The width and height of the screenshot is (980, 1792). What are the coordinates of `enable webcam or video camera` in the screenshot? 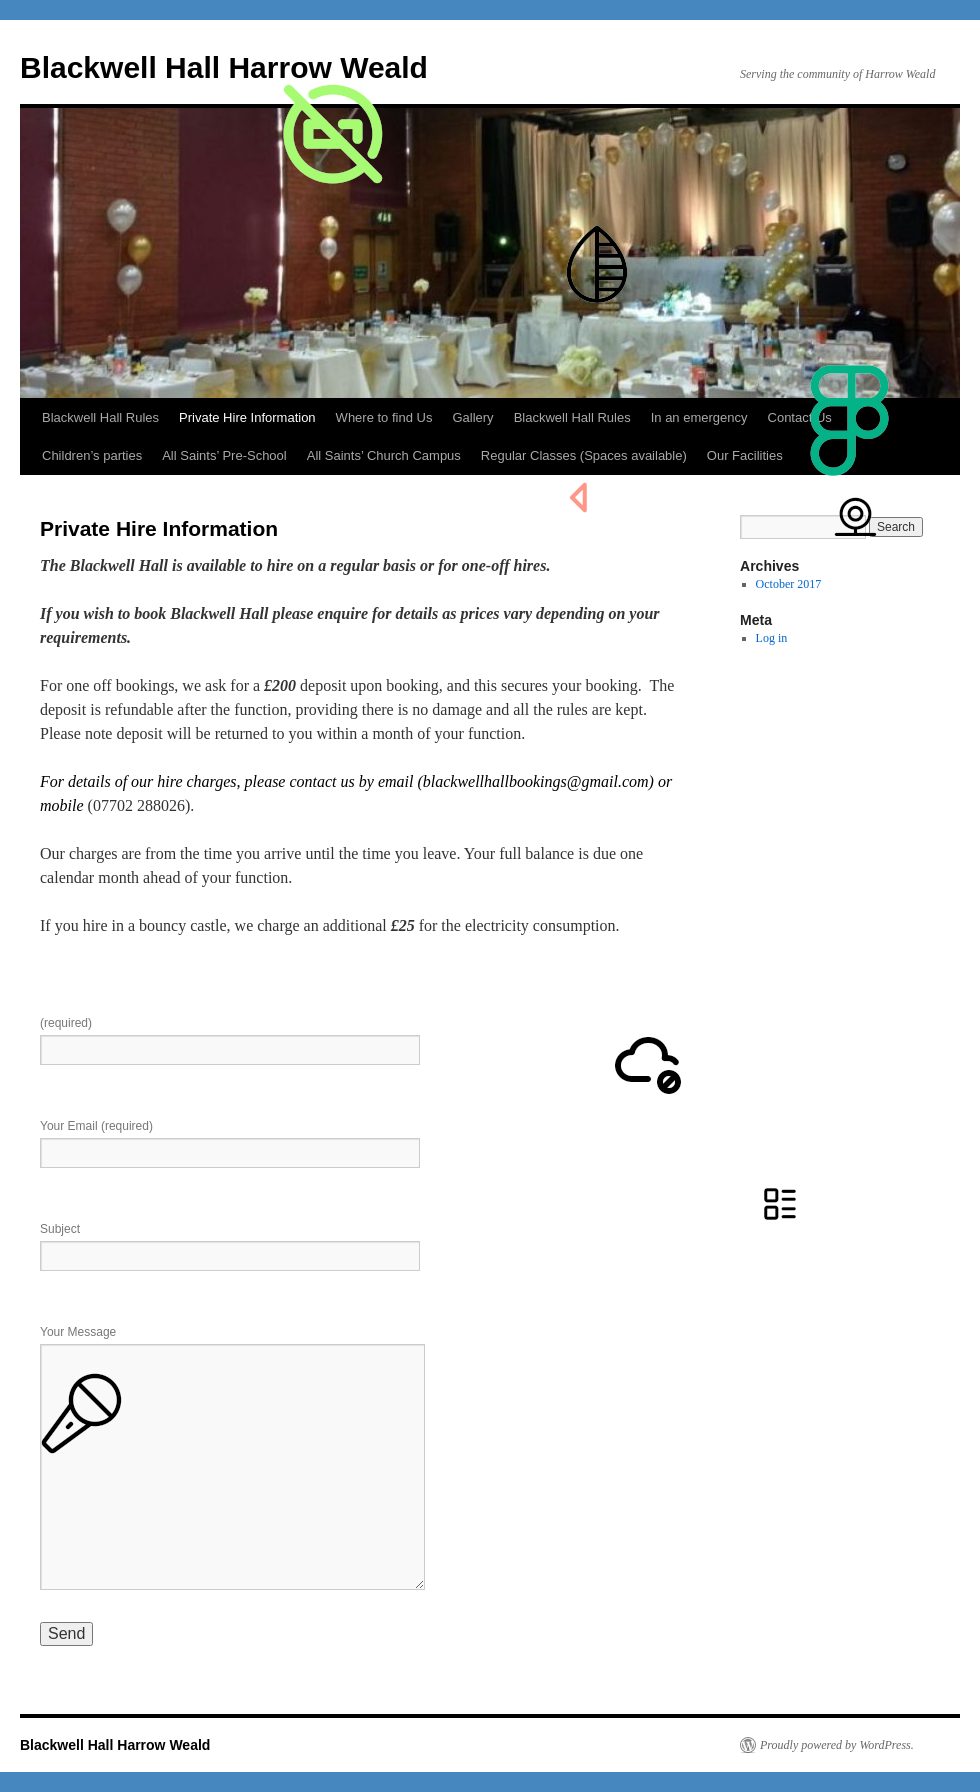 It's located at (855, 518).